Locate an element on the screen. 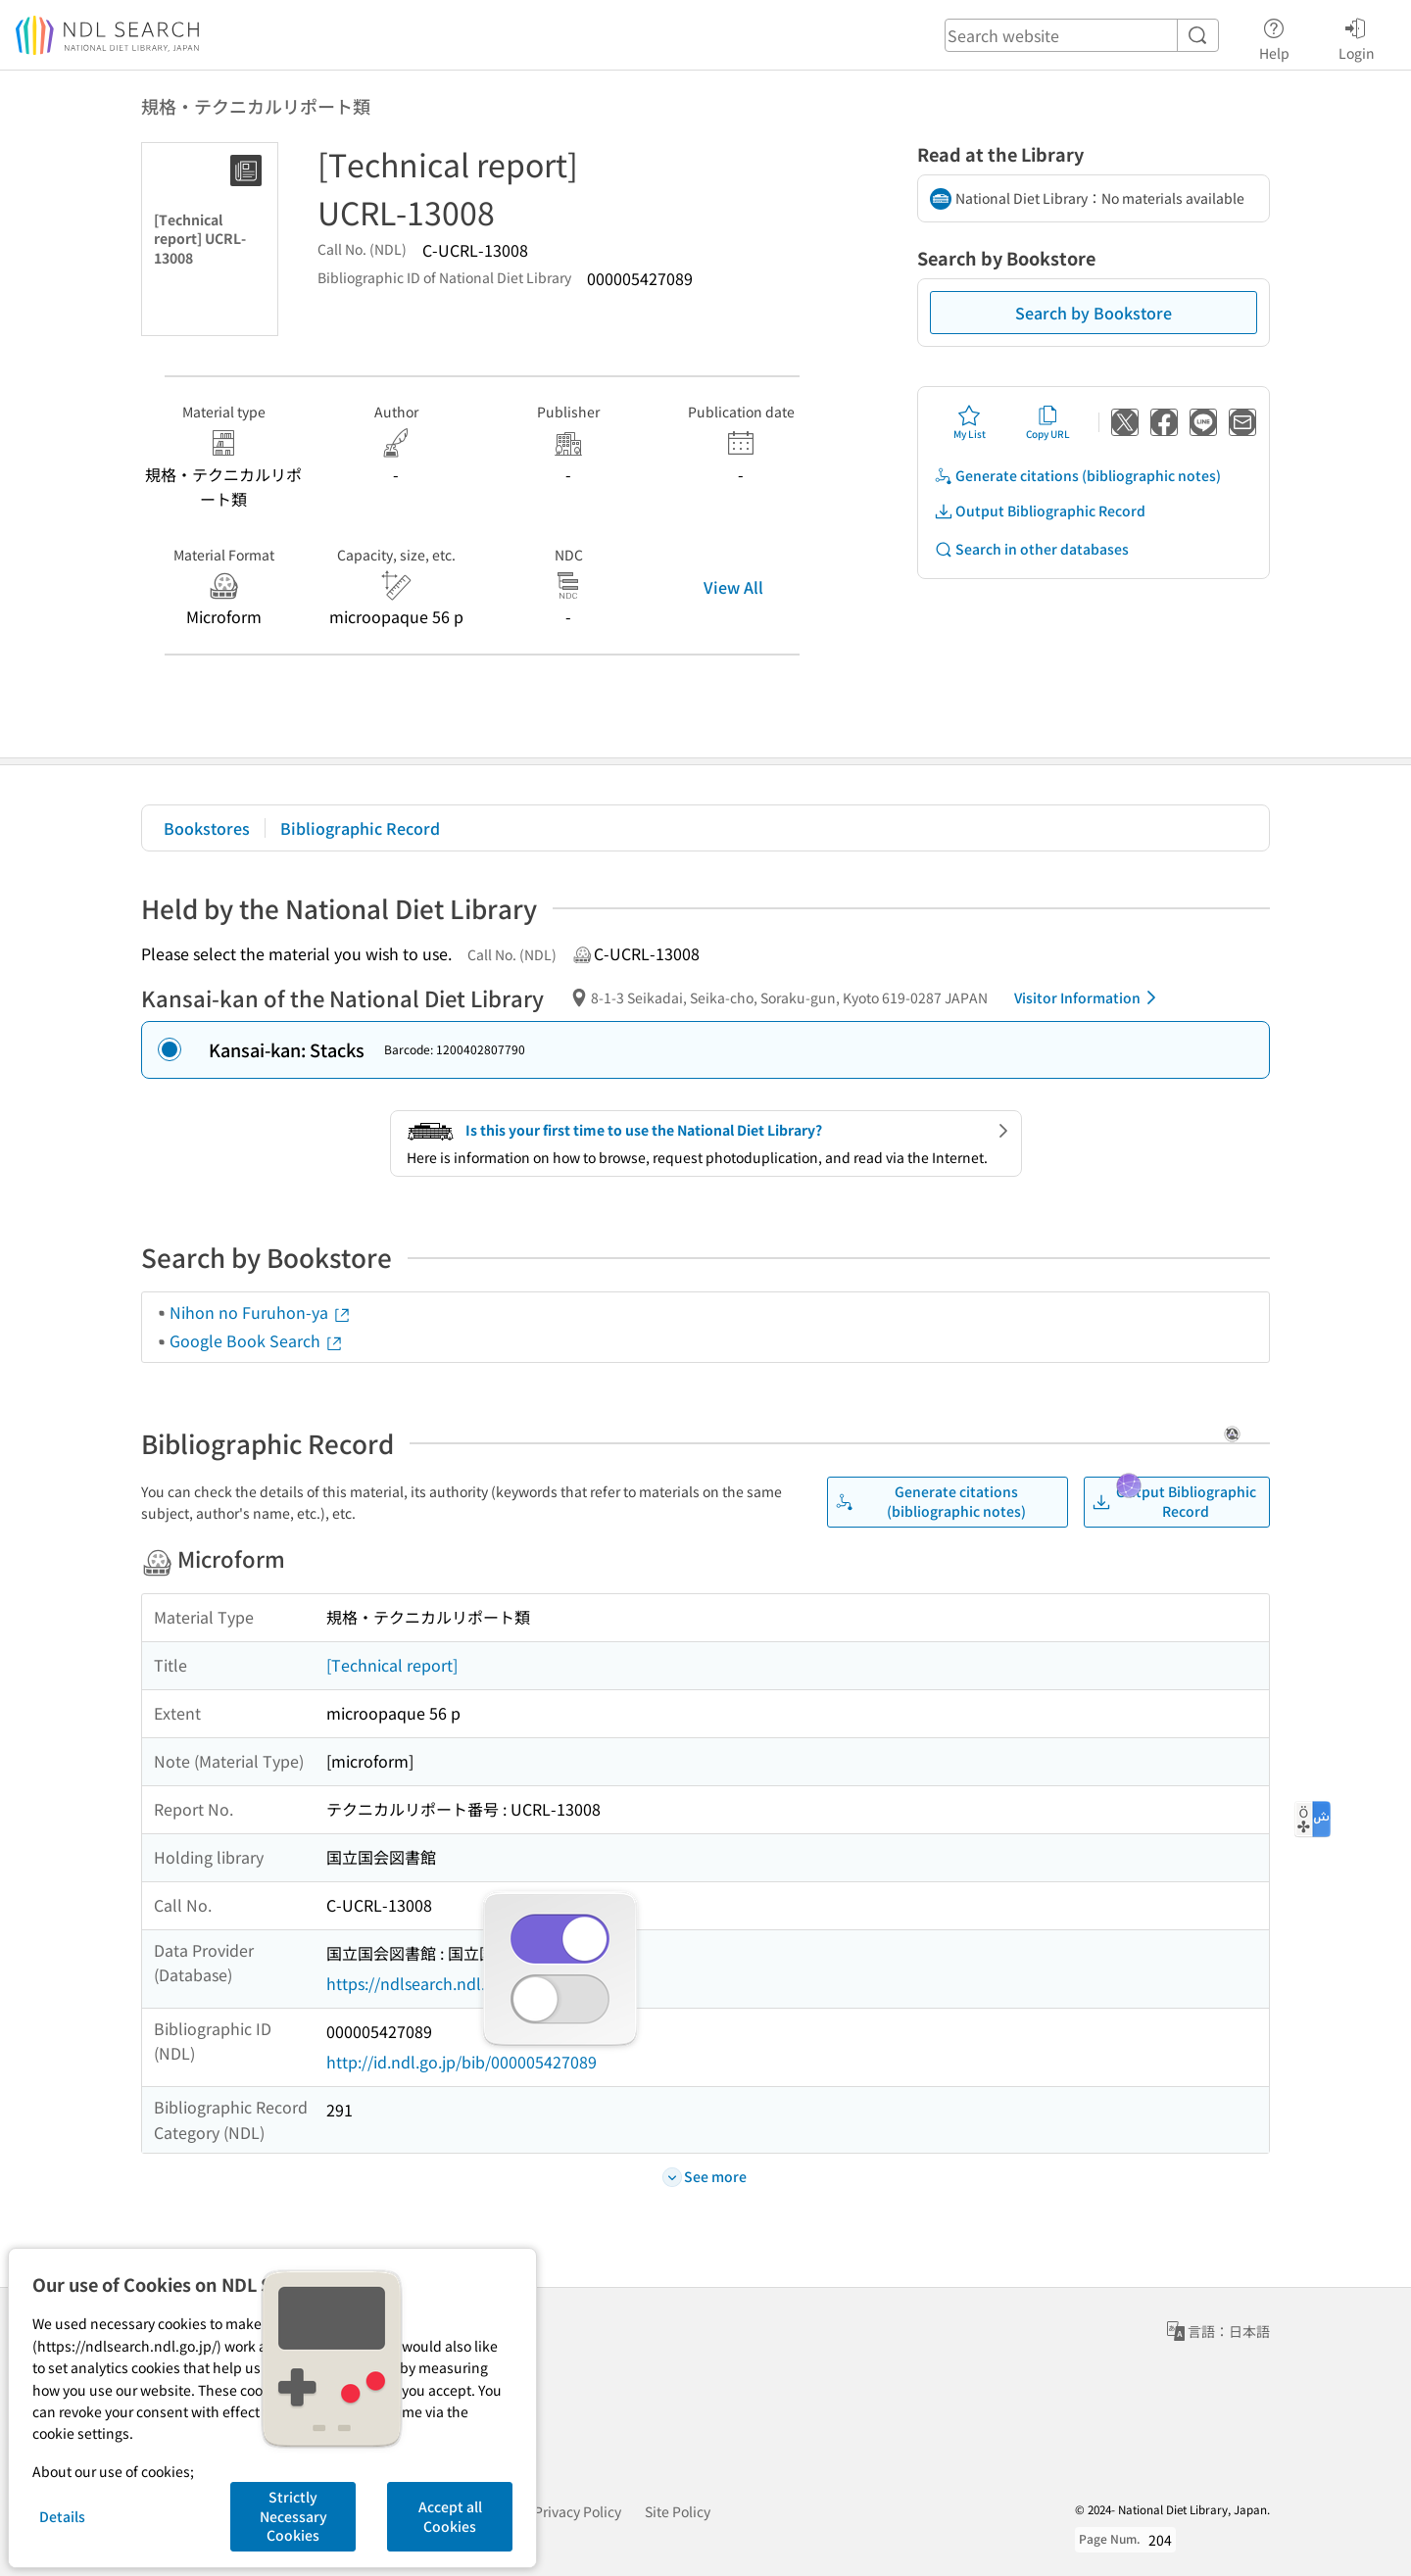  open the games application is located at coordinates (331, 2358).